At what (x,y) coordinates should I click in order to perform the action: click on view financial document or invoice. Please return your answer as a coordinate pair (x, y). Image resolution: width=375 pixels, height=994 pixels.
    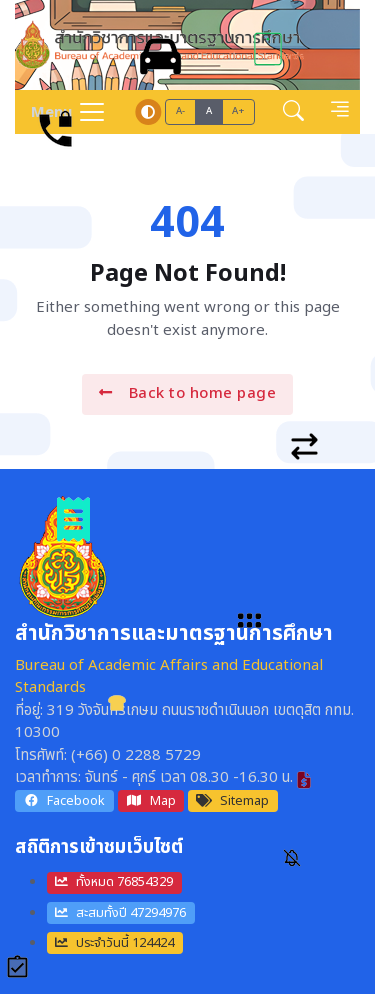
    Looking at the image, I should click on (304, 780).